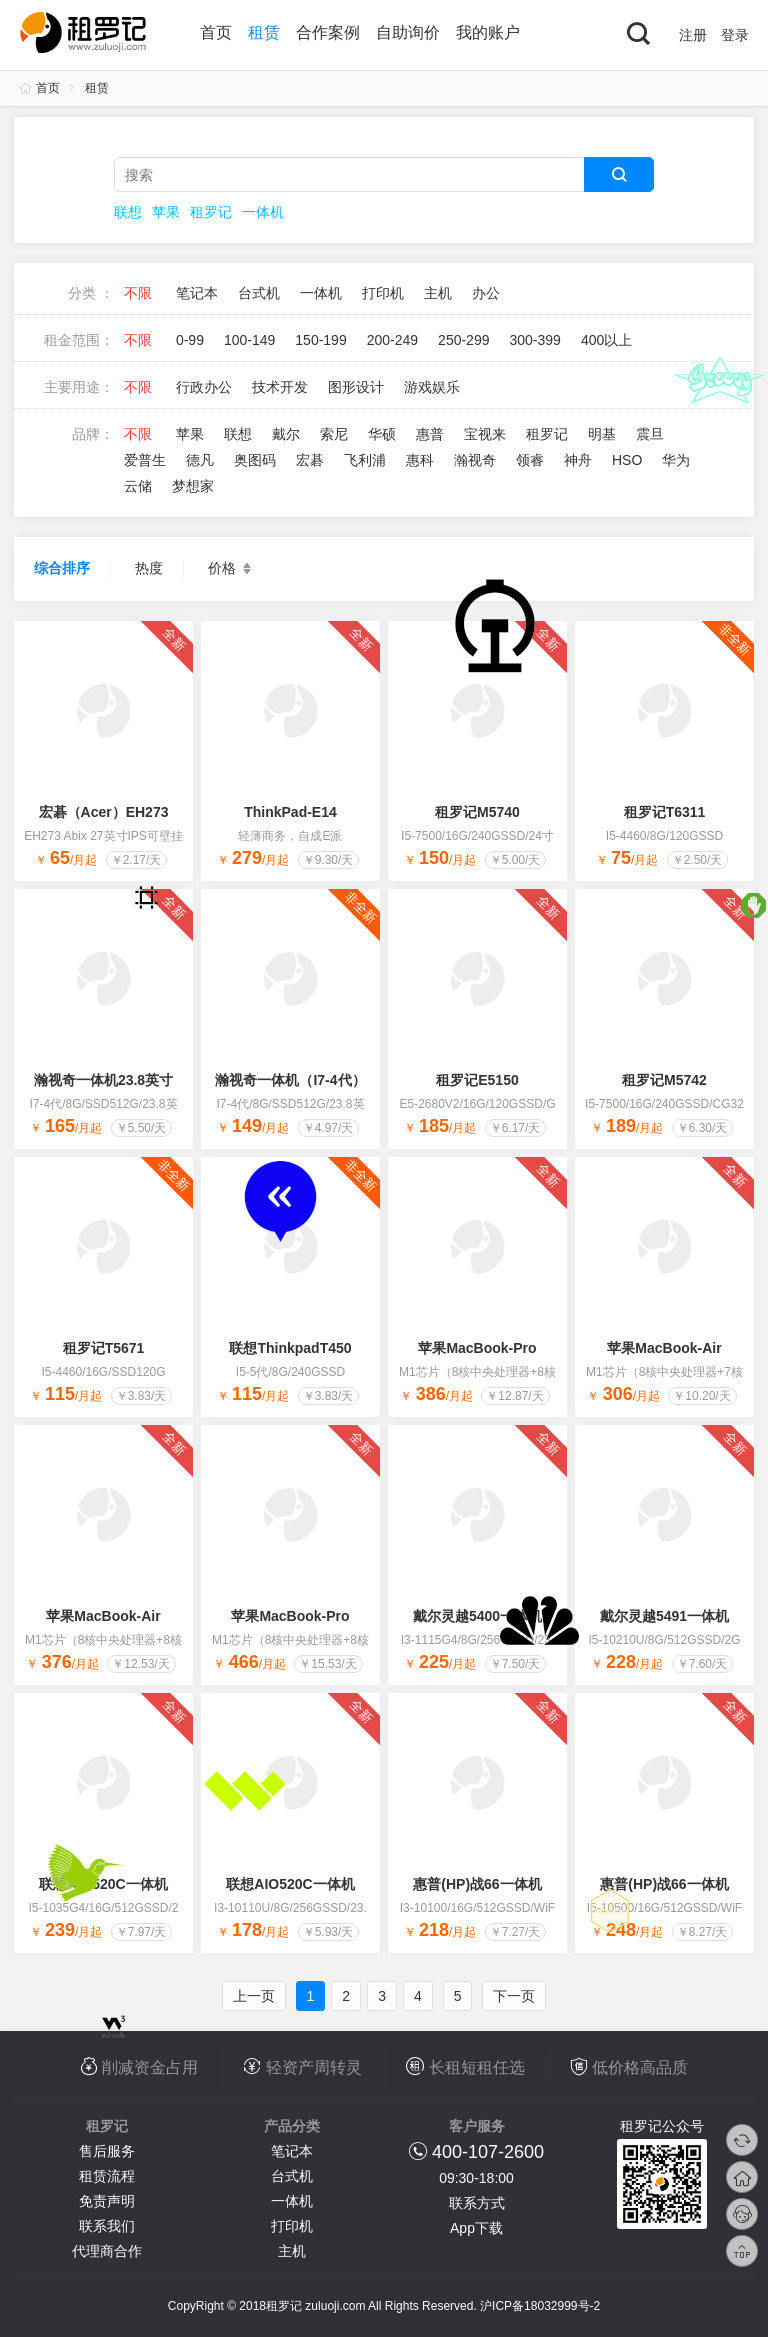 Image resolution: width=768 pixels, height=2337 pixels. I want to click on NBC network branding or logo, so click(539, 1620).